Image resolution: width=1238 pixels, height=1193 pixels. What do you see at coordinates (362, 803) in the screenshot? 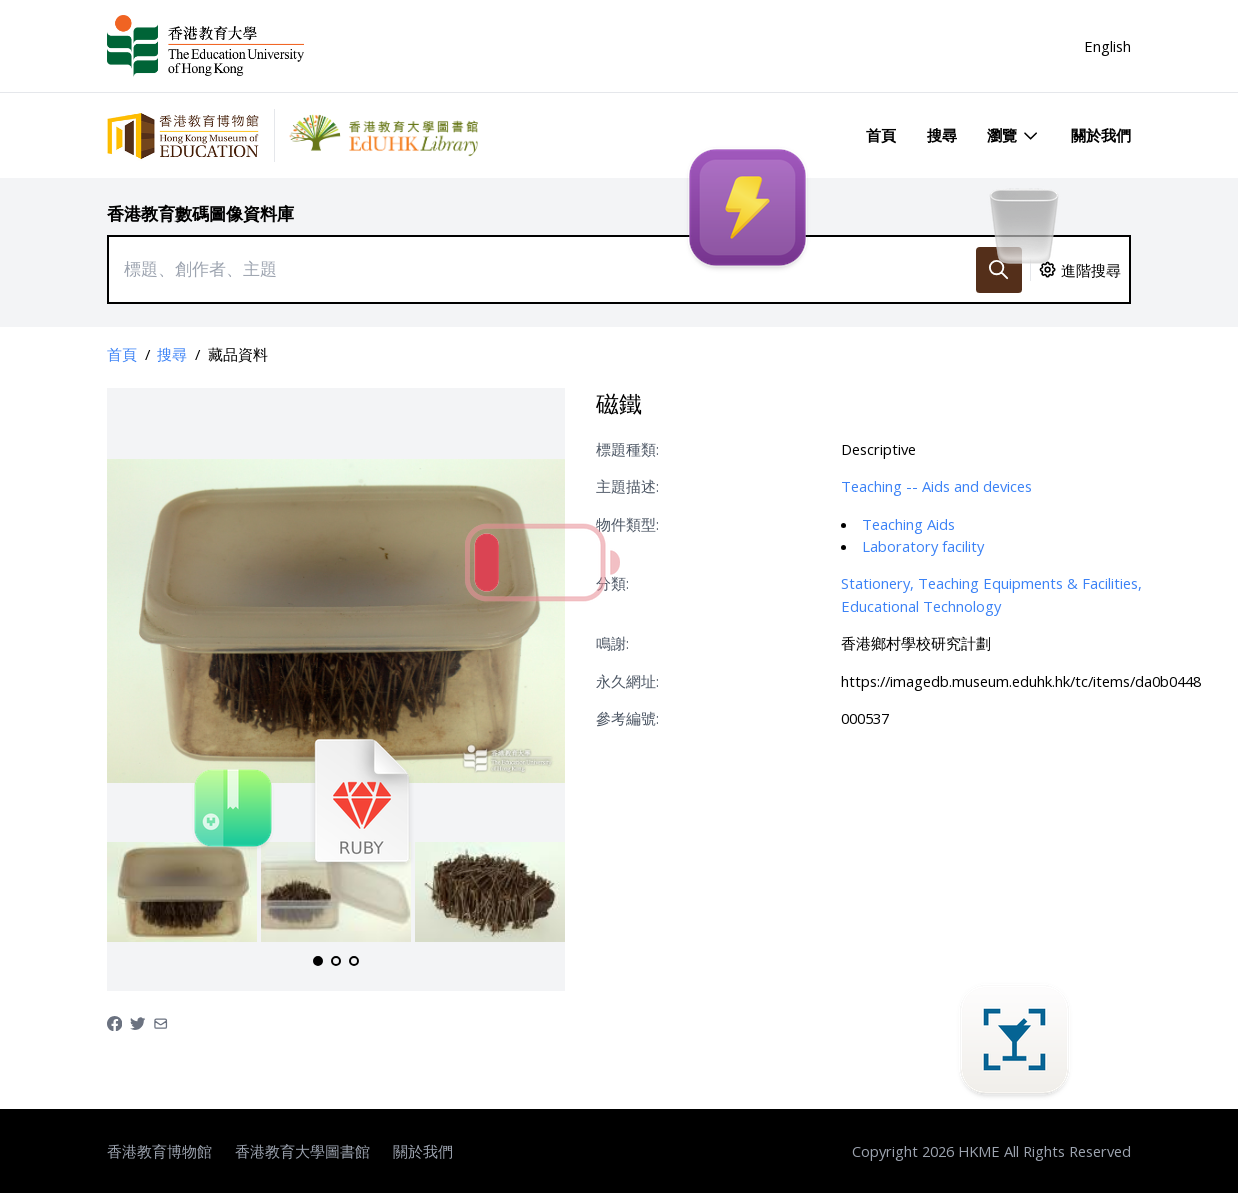
I see `ruby programming language source file` at bounding box center [362, 803].